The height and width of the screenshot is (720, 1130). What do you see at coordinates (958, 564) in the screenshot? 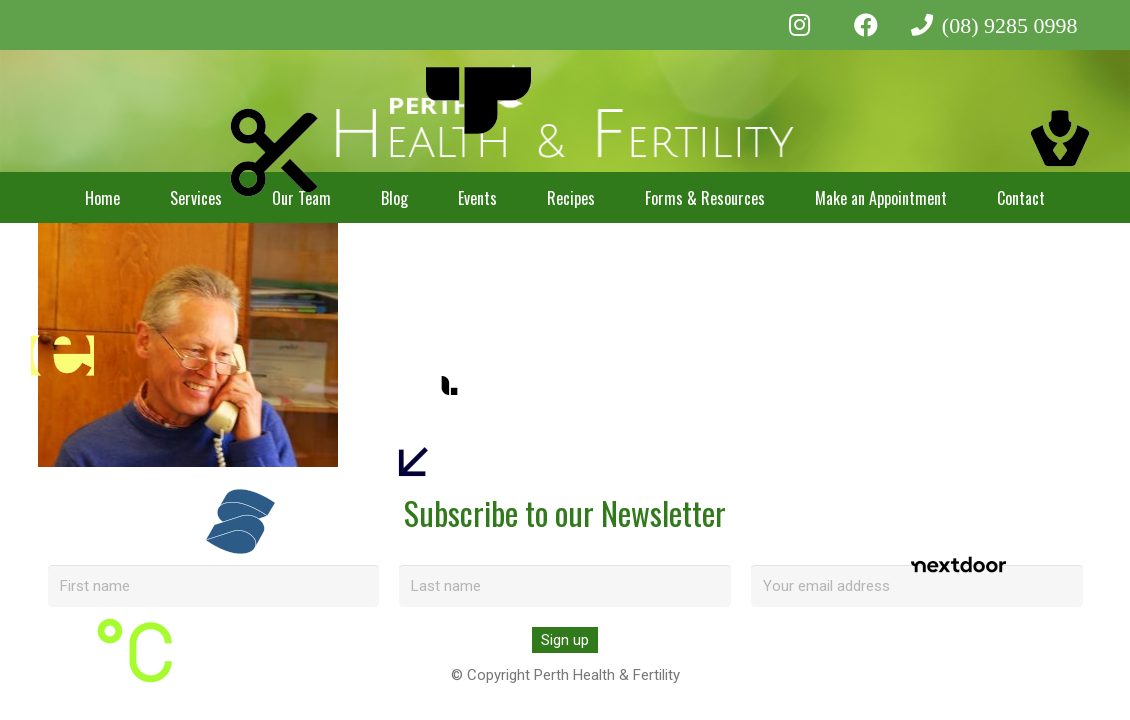
I see `open the nextdoor app` at bounding box center [958, 564].